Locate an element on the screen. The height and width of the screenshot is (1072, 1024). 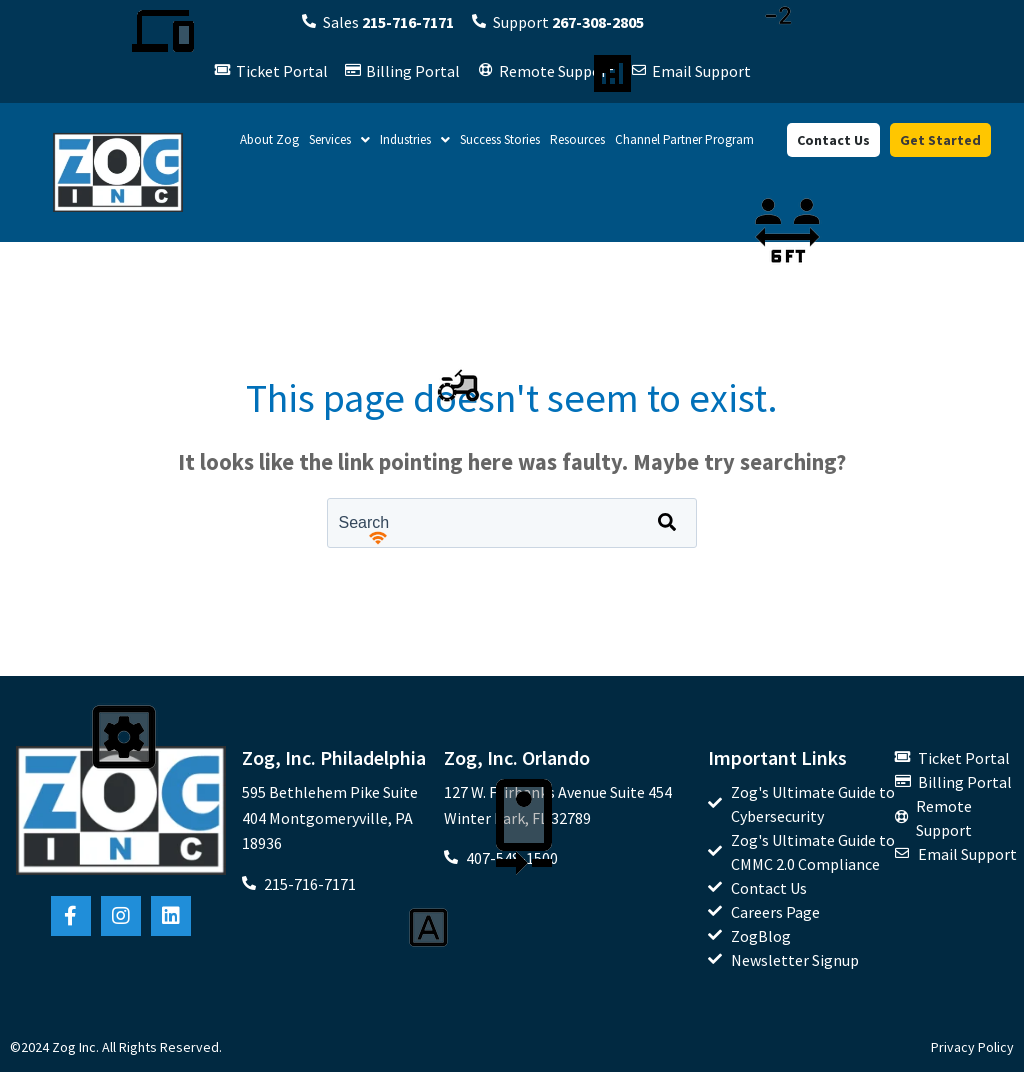
download or install a new font is located at coordinates (428, 927).